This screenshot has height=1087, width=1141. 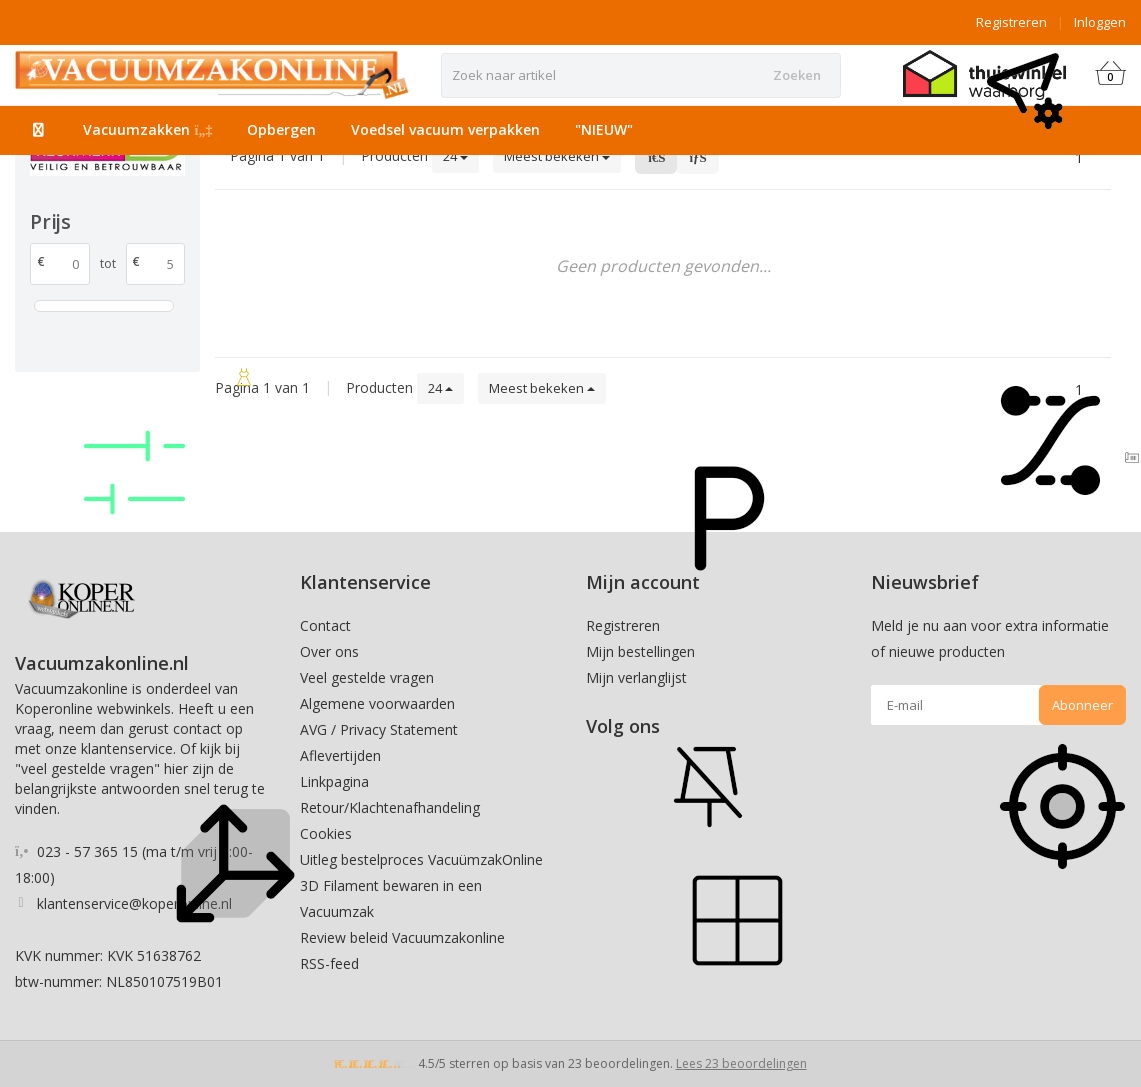 I want to click on center map on current location, so click(x=1062, y=806).